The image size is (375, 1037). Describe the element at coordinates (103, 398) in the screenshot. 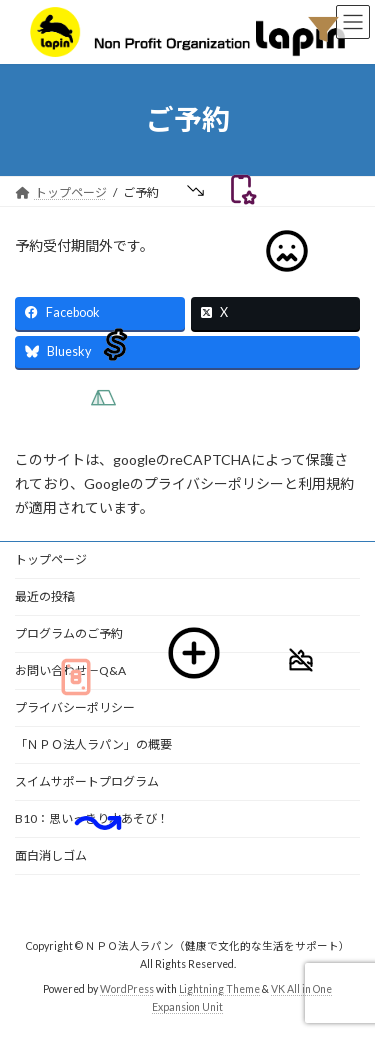

I see `view camping or outdoor locations` at that location.